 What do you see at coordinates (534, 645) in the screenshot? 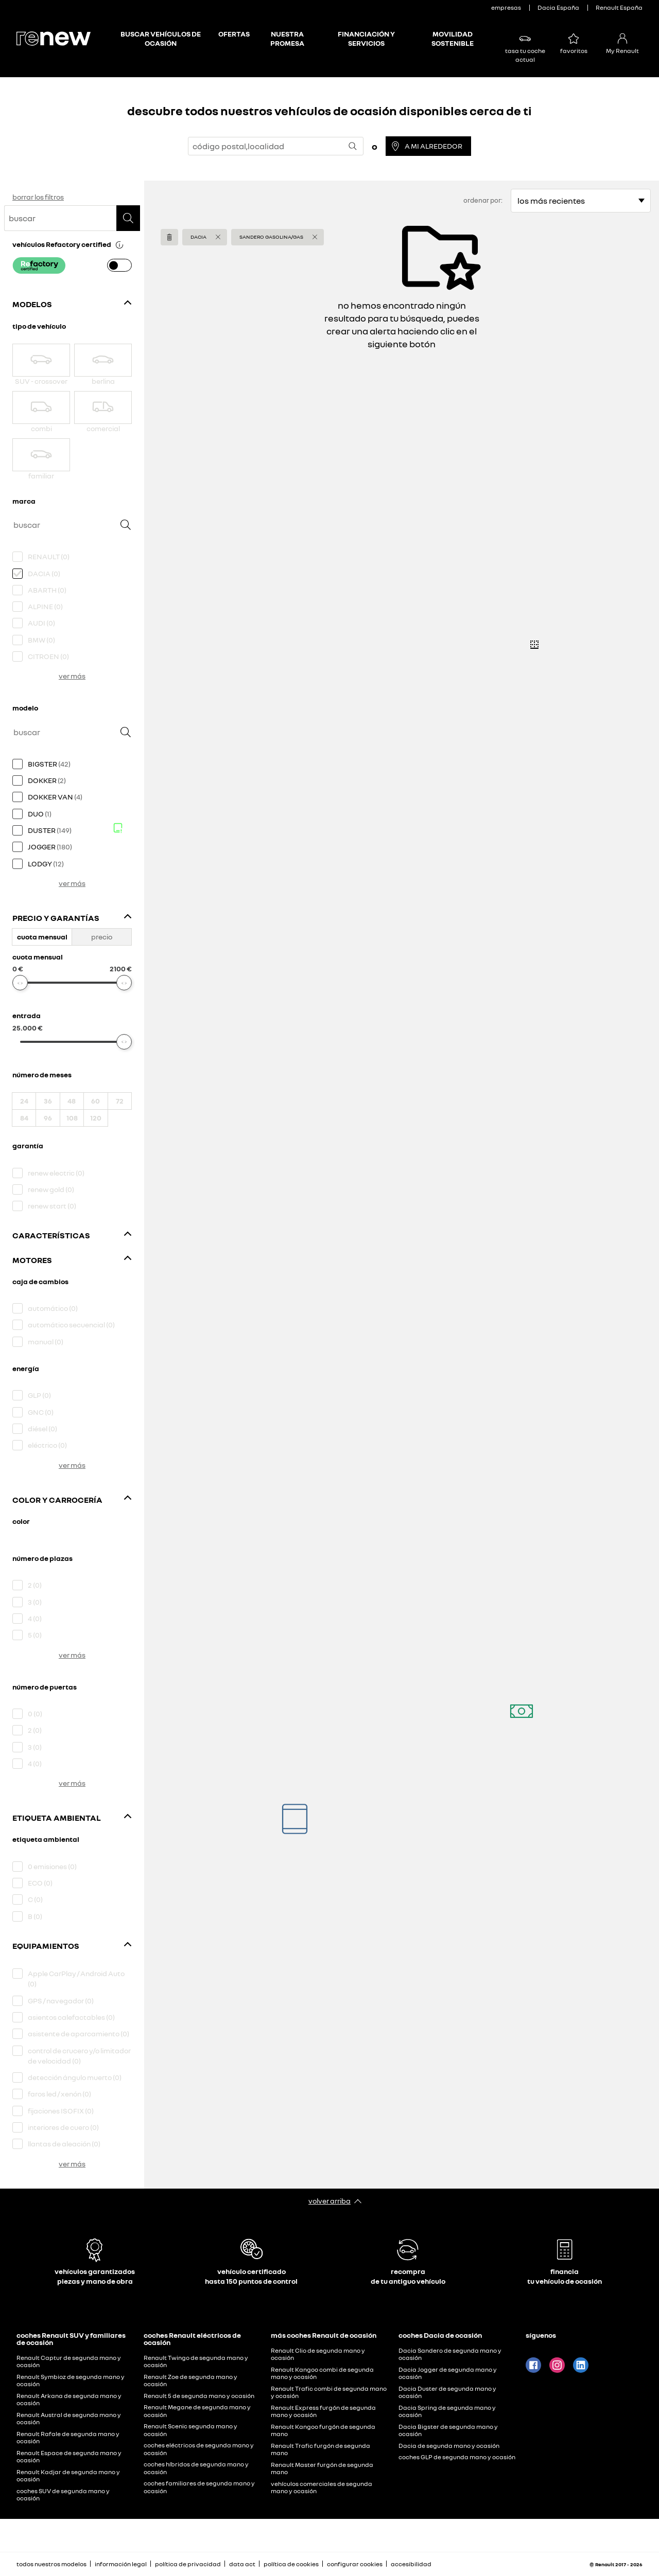
I see `apply bottom border to selected cells` at bounding box center [534, 645].